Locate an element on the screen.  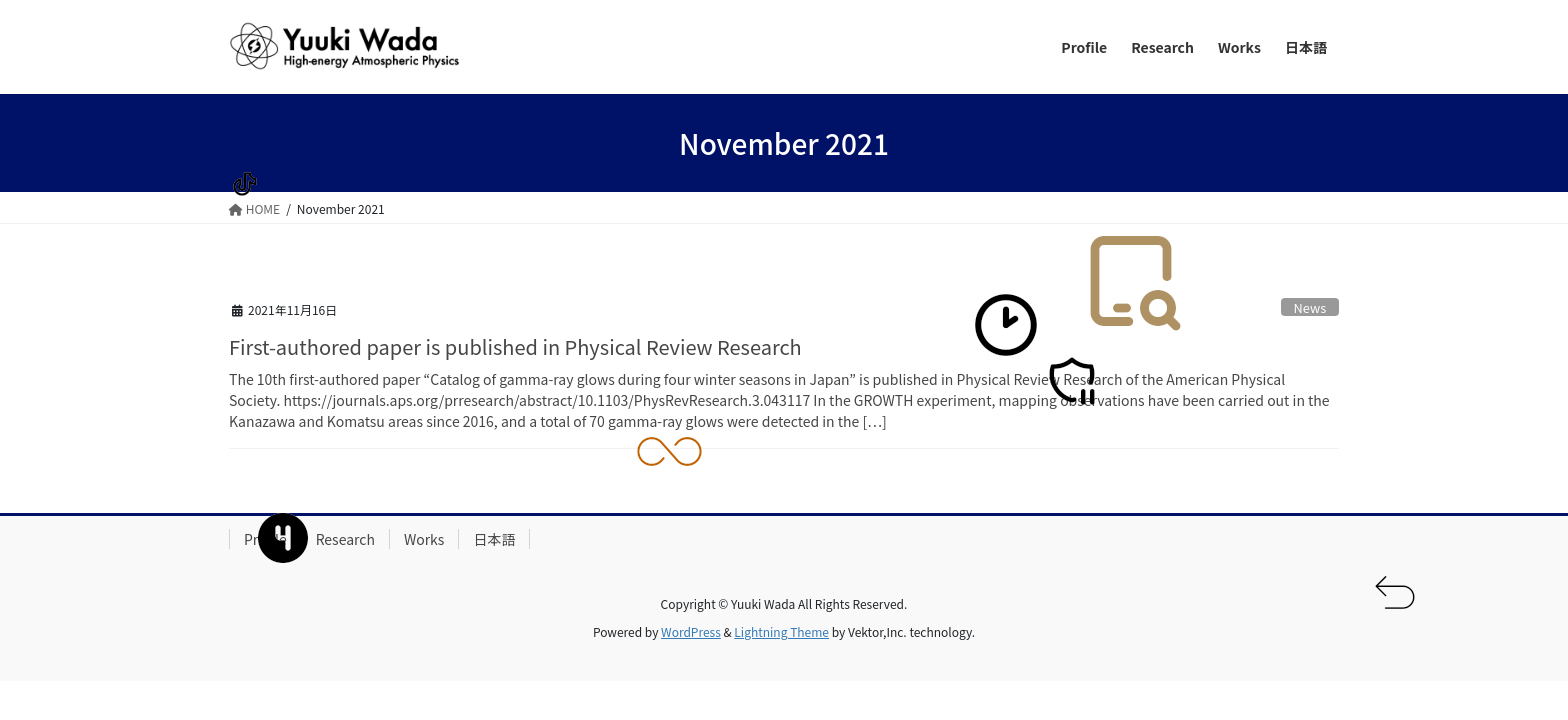
indicates unlimited or infinite content is located at coordinates (669, 451).